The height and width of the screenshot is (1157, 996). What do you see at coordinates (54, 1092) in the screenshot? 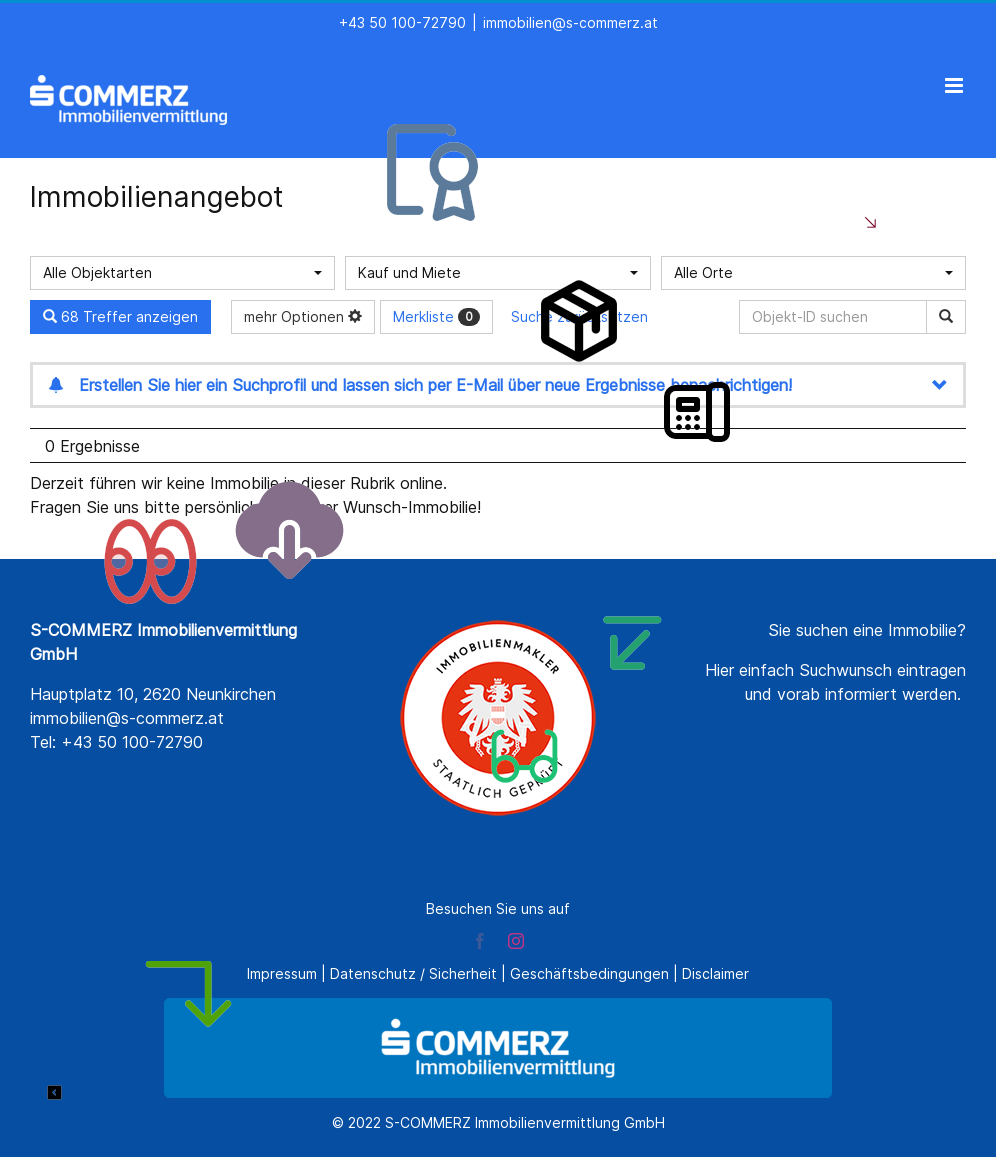
I see `navigate back to the previous screen` at bounding box center [54, 1092].